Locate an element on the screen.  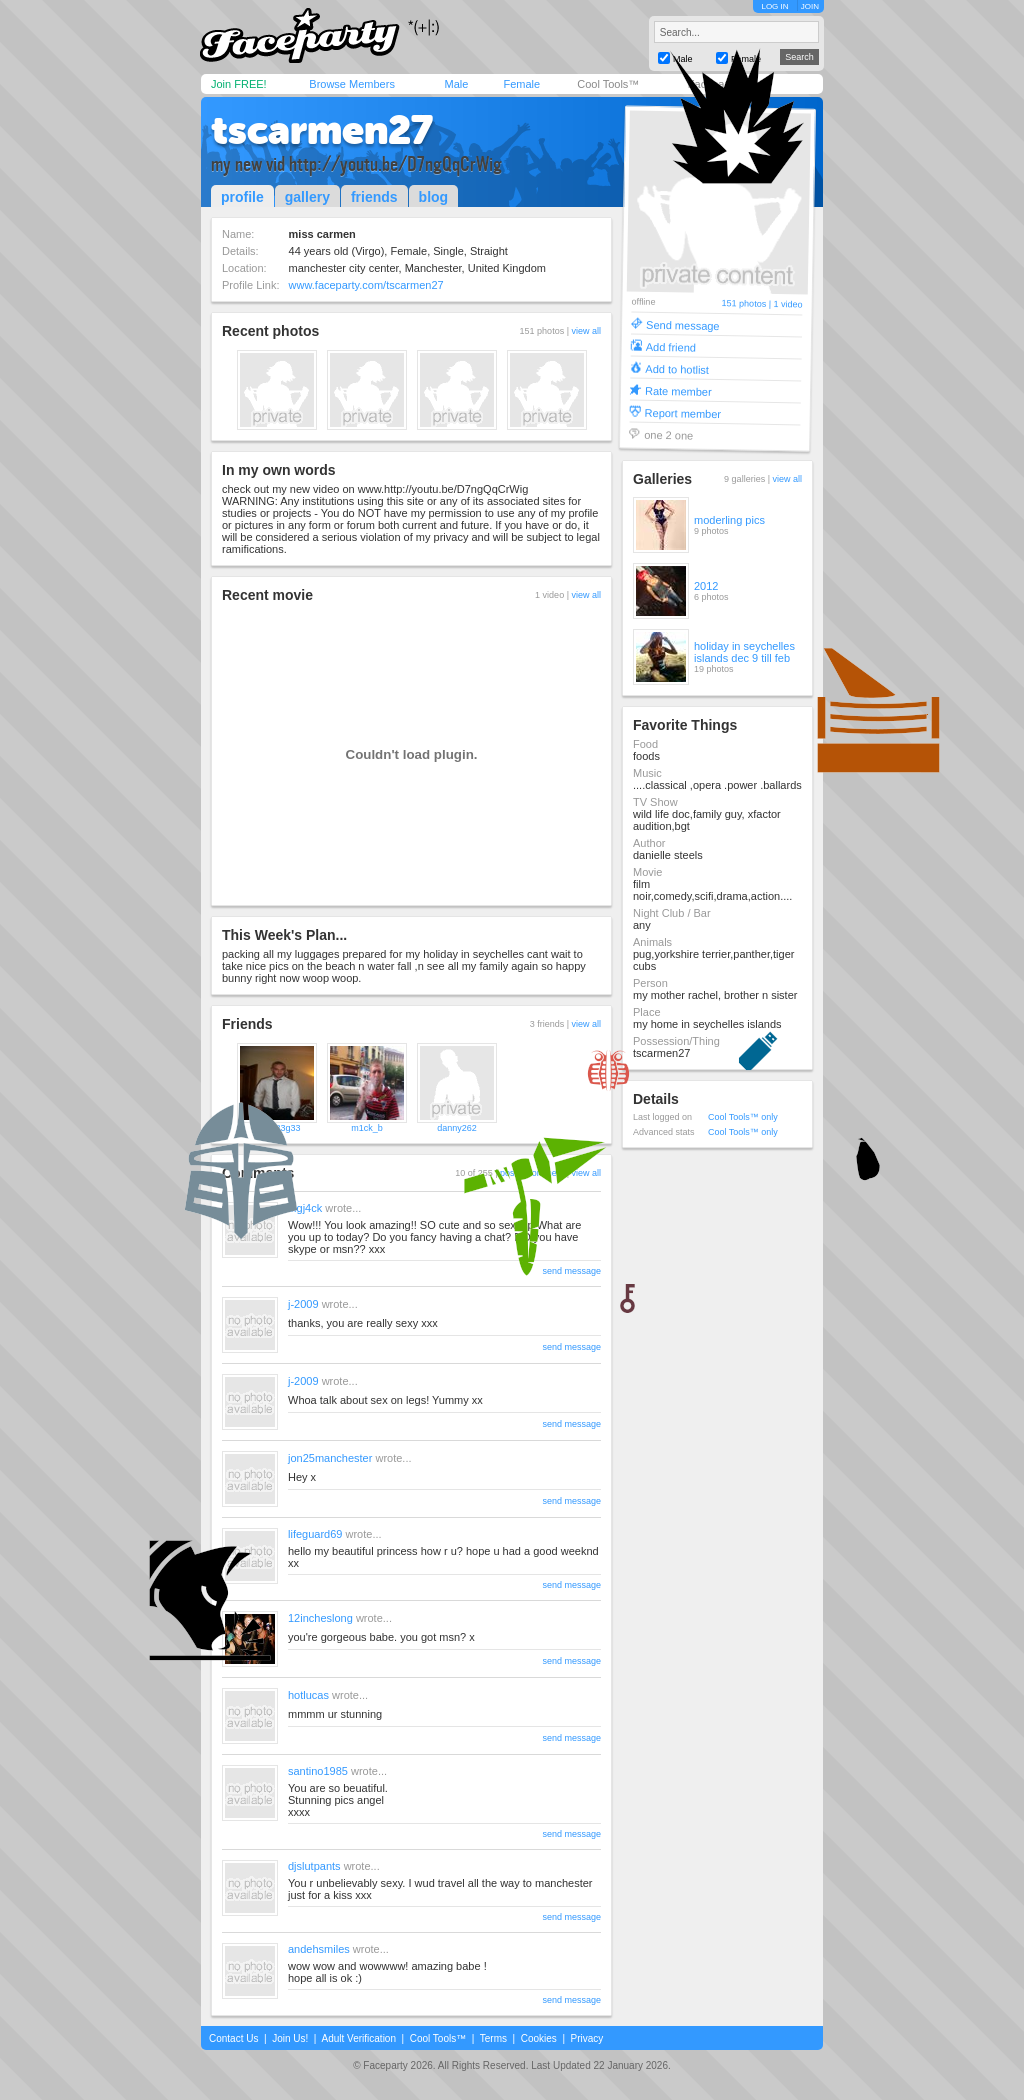
access boxing or fighting game mode is located at coordinates (878, 711).